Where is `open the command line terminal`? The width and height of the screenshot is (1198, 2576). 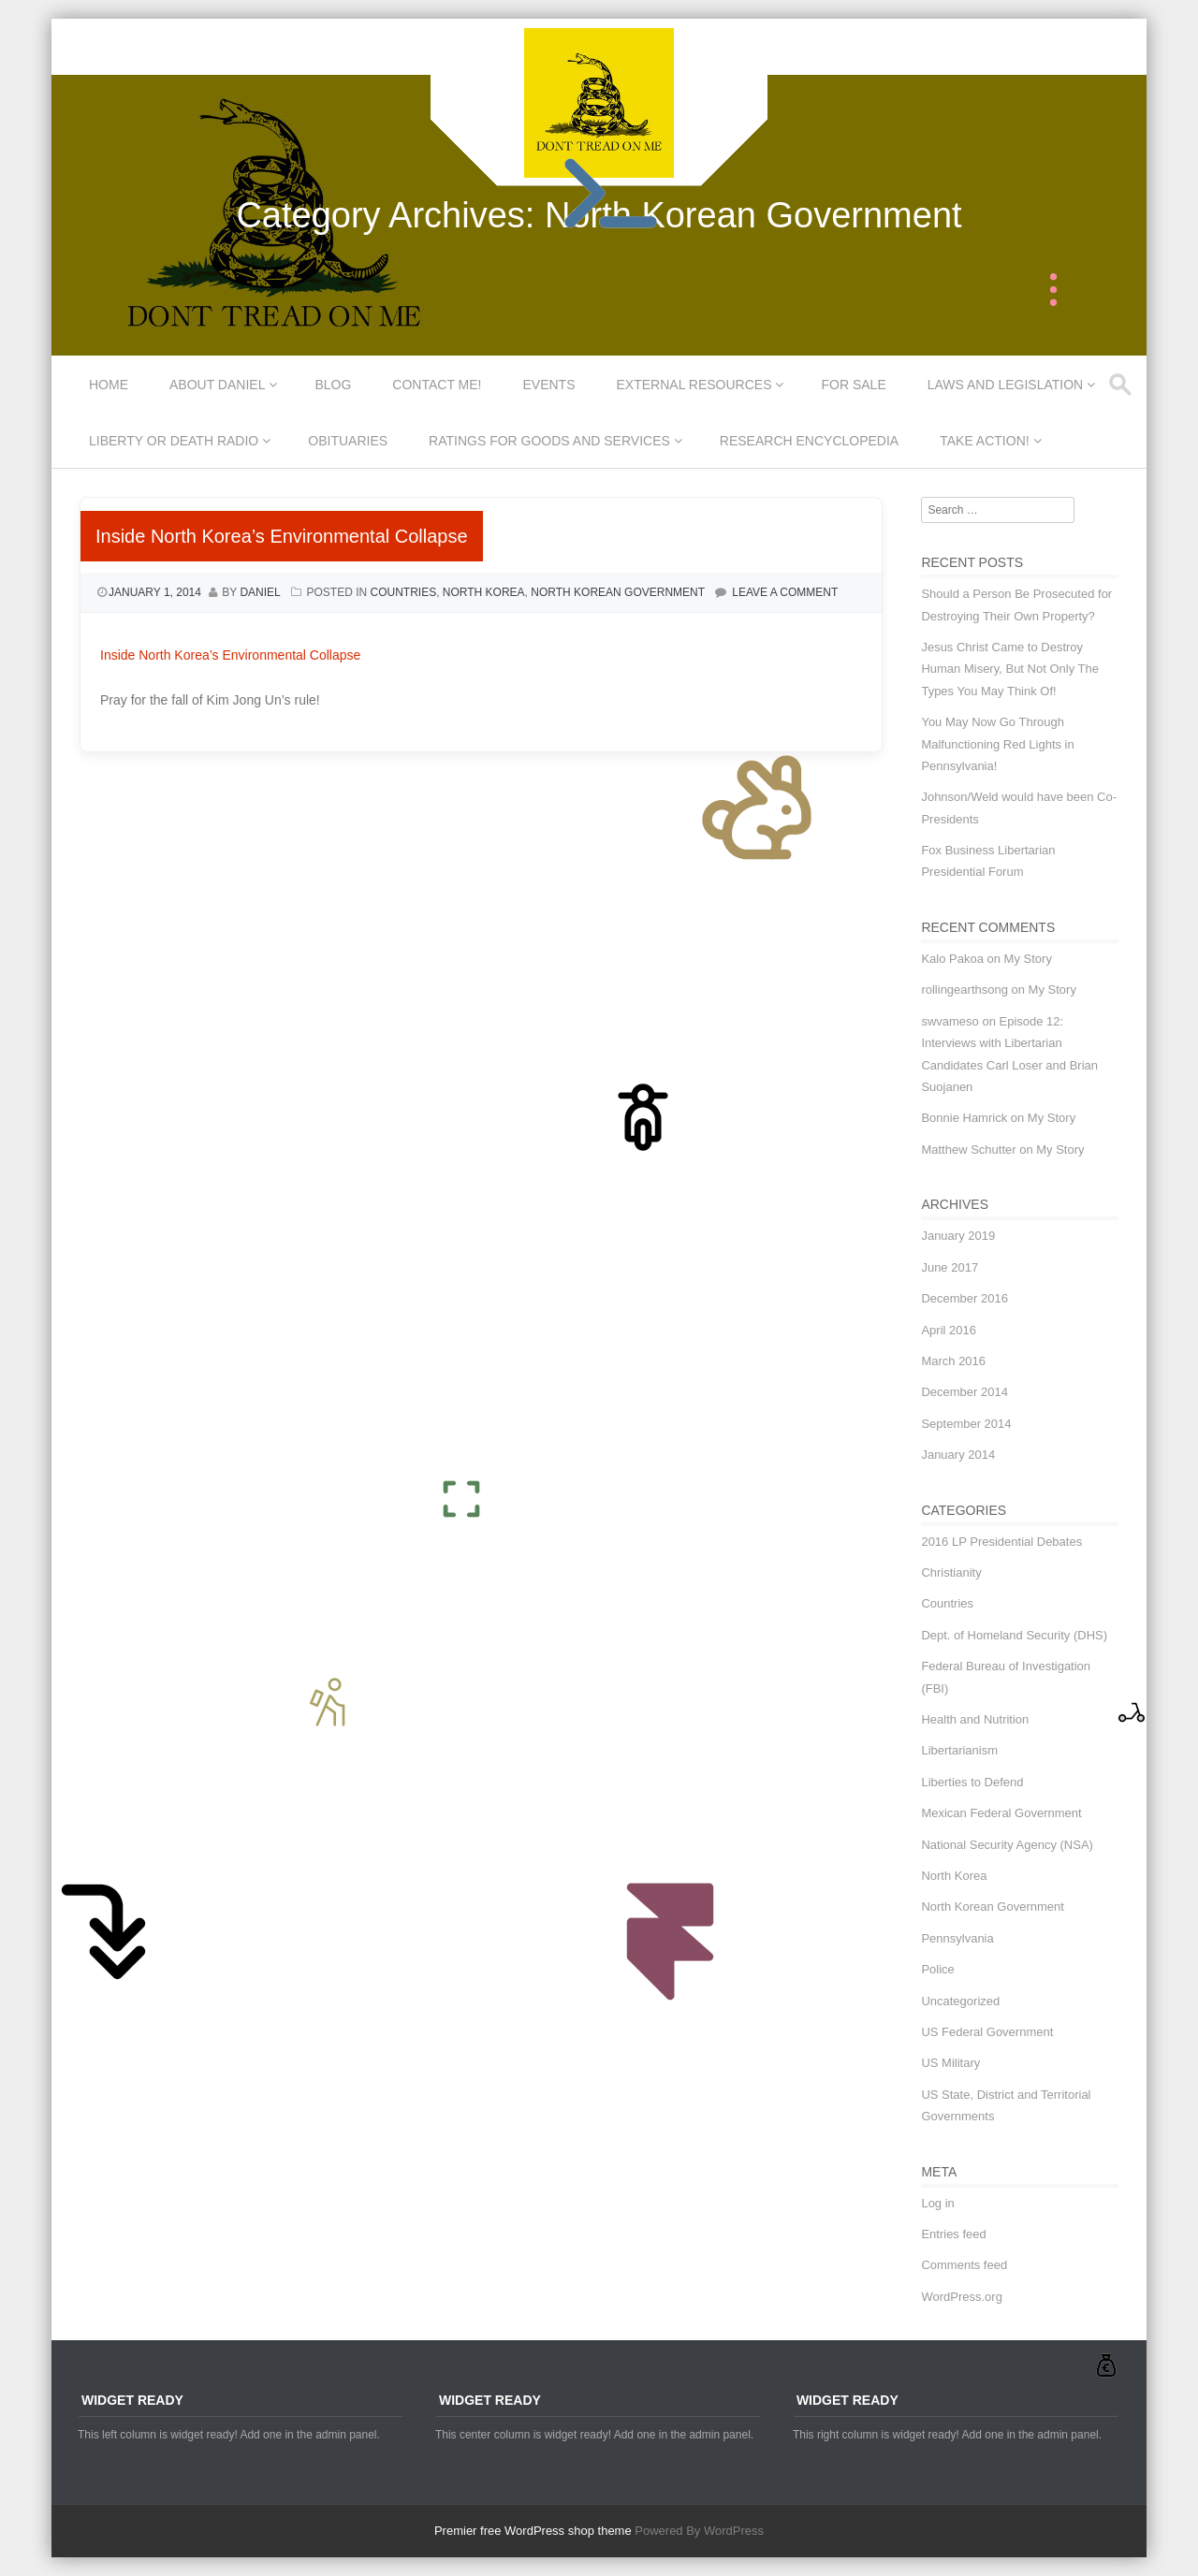 open the command line terminal is located at coordinates (610, 193).